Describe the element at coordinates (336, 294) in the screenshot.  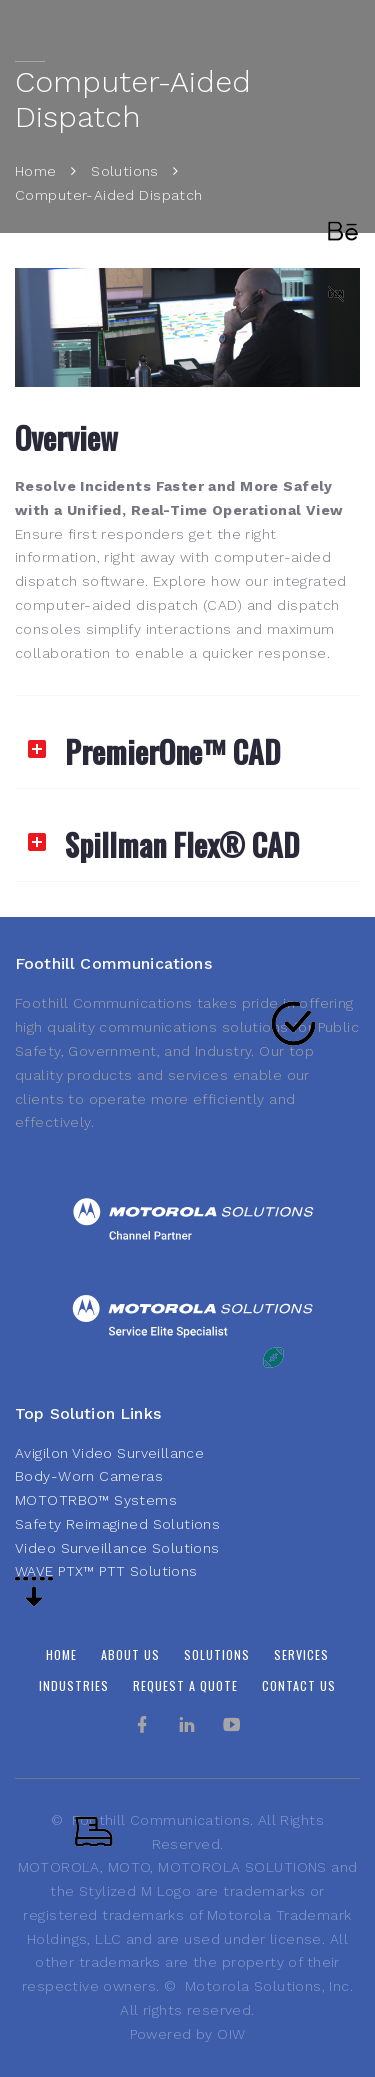
I see `http connection disabled or unavailable` at that location.